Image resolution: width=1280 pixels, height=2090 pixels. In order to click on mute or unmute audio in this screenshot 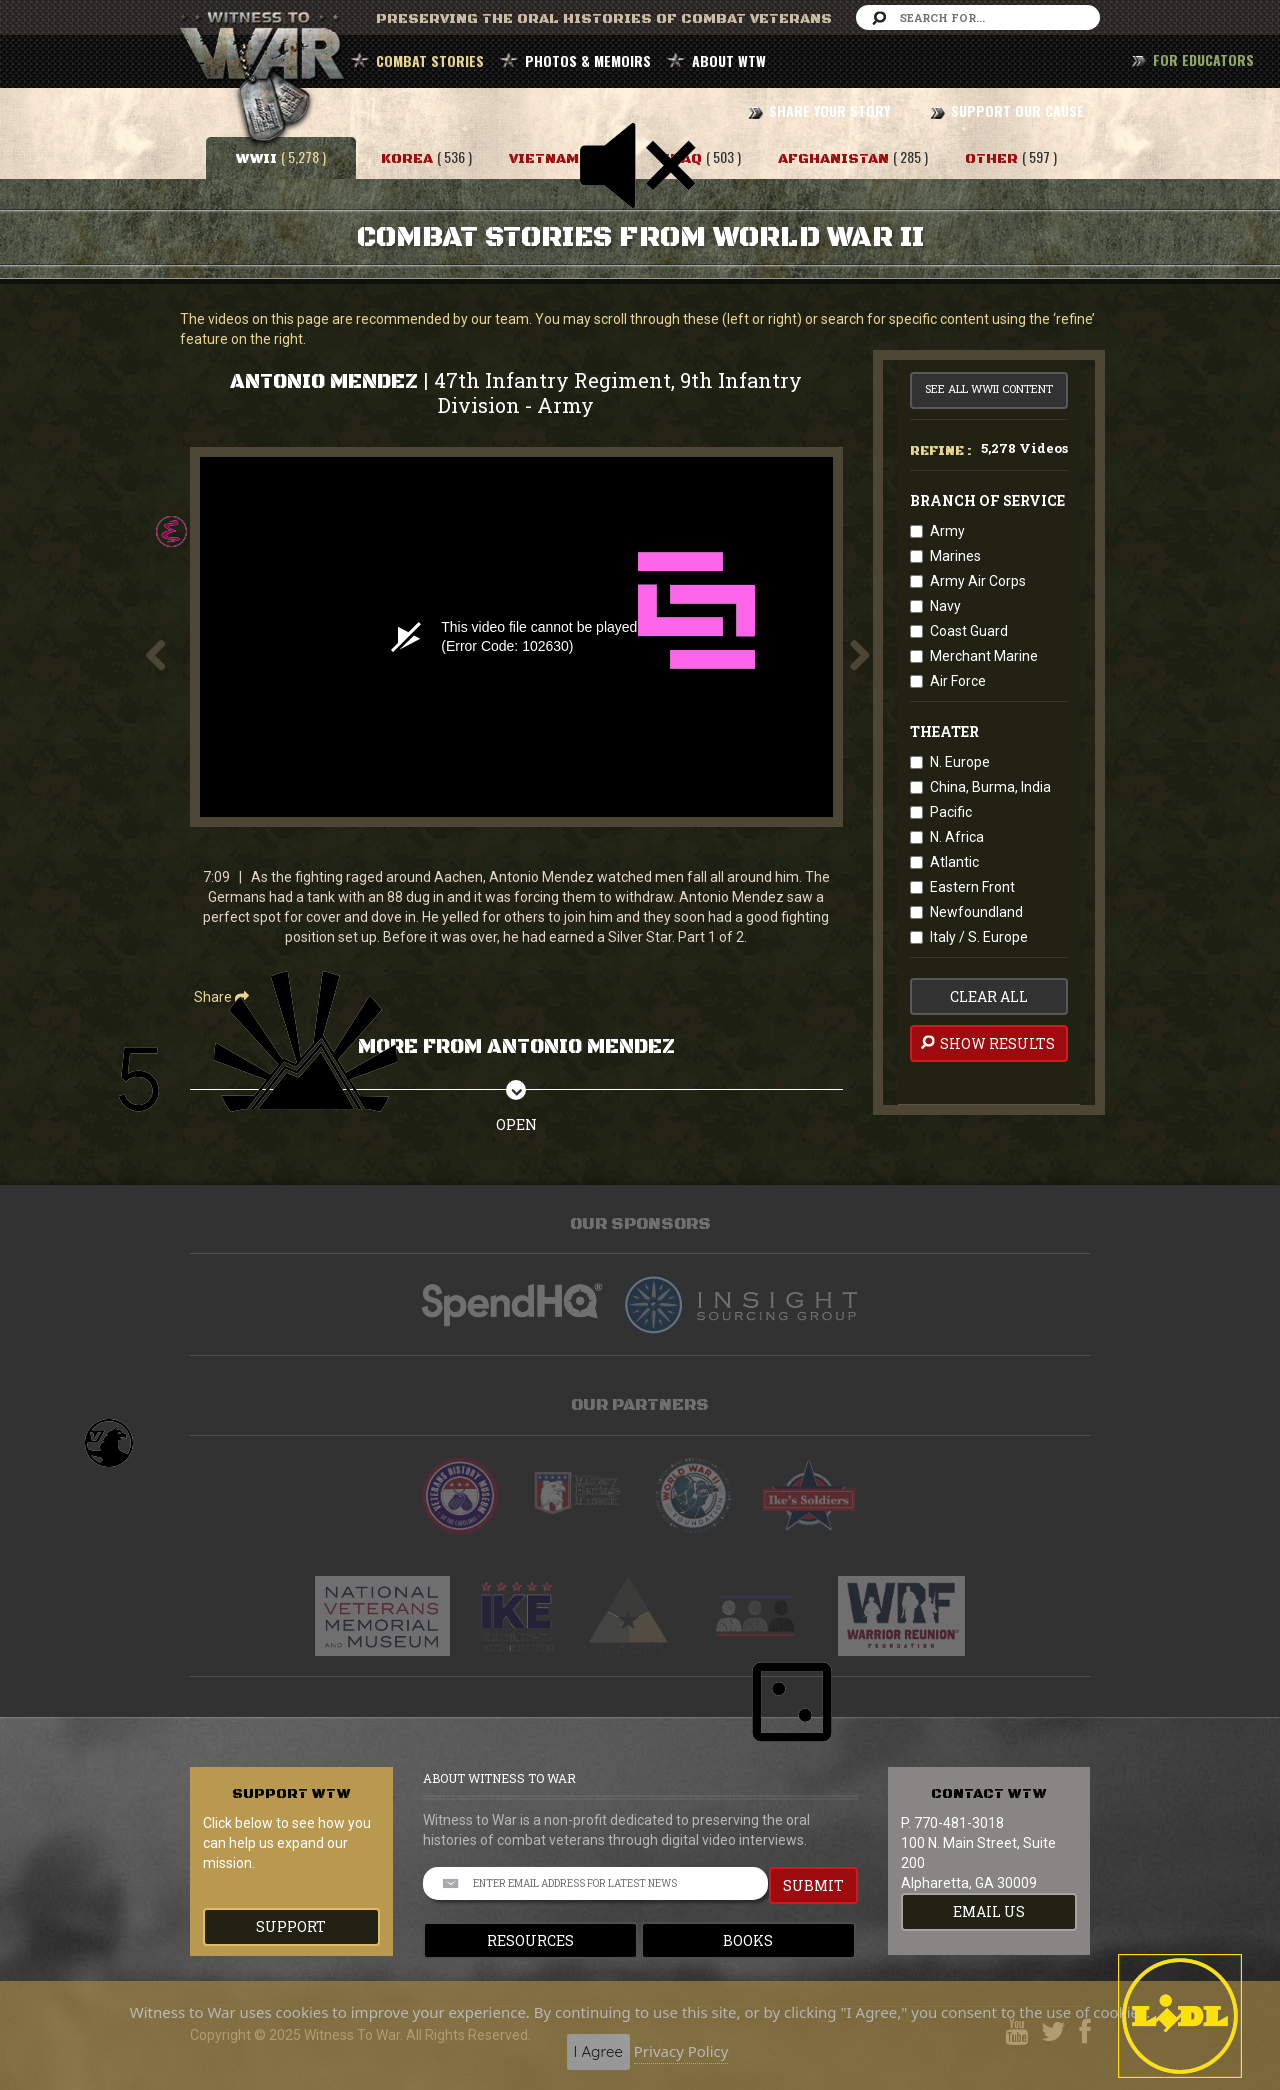, I will do `click(635, 165)`.